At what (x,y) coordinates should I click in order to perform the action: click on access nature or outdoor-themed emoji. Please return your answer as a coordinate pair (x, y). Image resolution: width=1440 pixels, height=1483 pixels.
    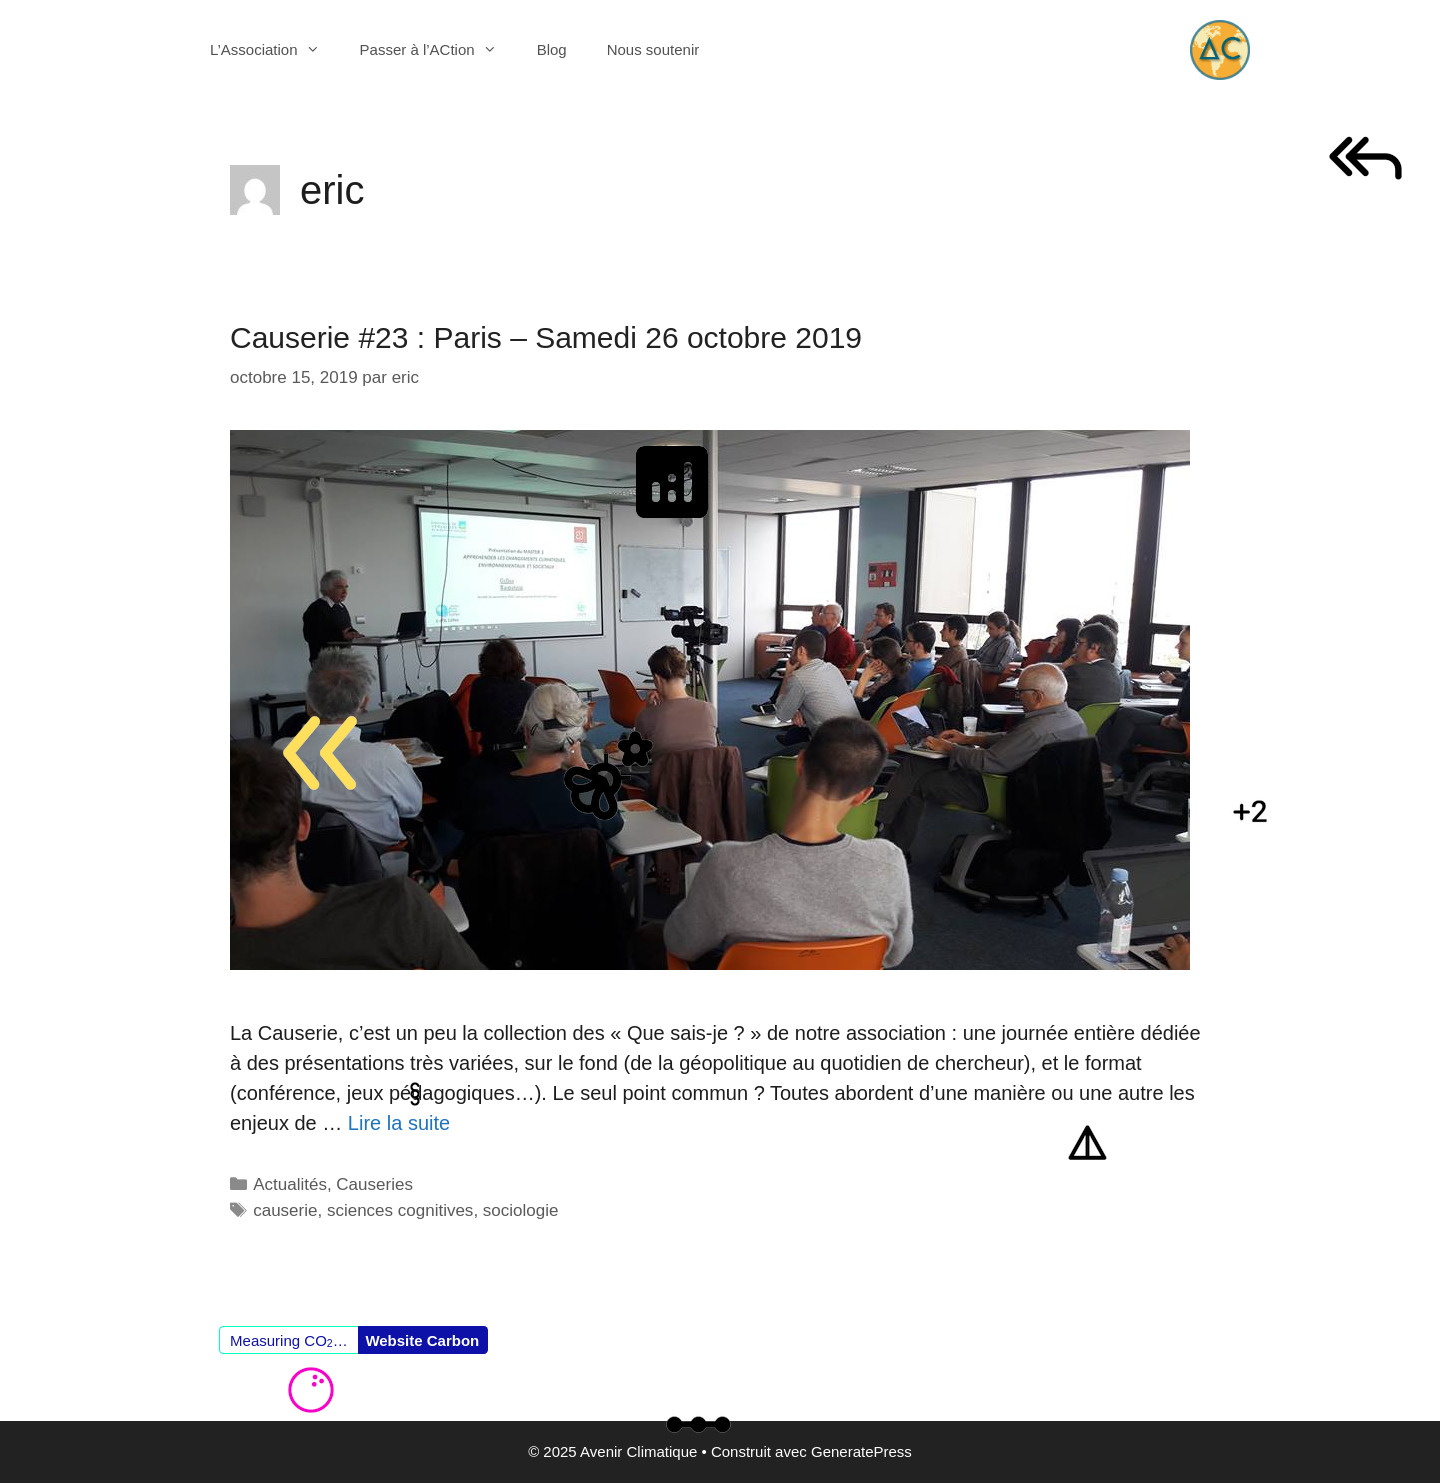
    Looking at the image, I should click on (608, 775).